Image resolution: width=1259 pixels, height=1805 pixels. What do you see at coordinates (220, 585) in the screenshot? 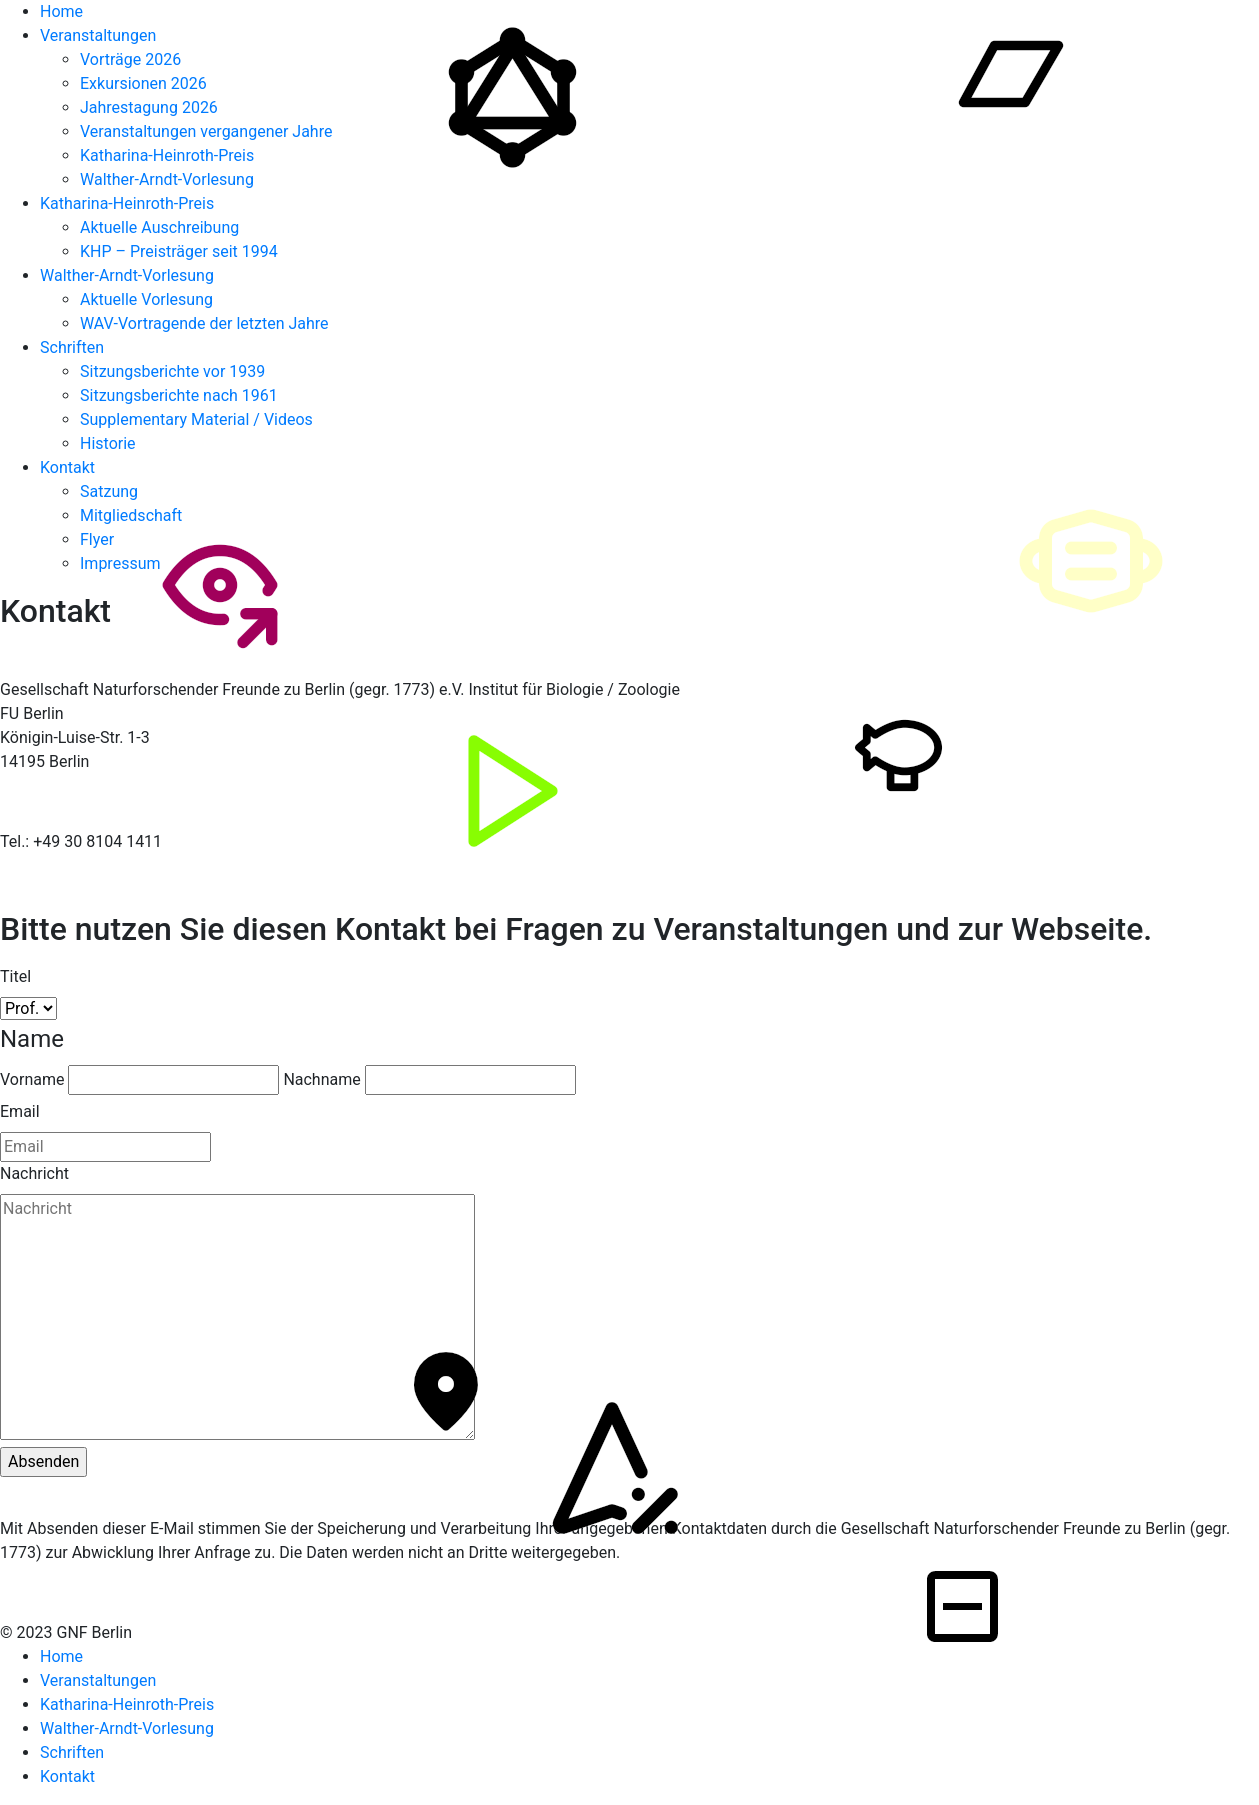
I see `share what you're currently viewing` at bounding box center [220, 585].